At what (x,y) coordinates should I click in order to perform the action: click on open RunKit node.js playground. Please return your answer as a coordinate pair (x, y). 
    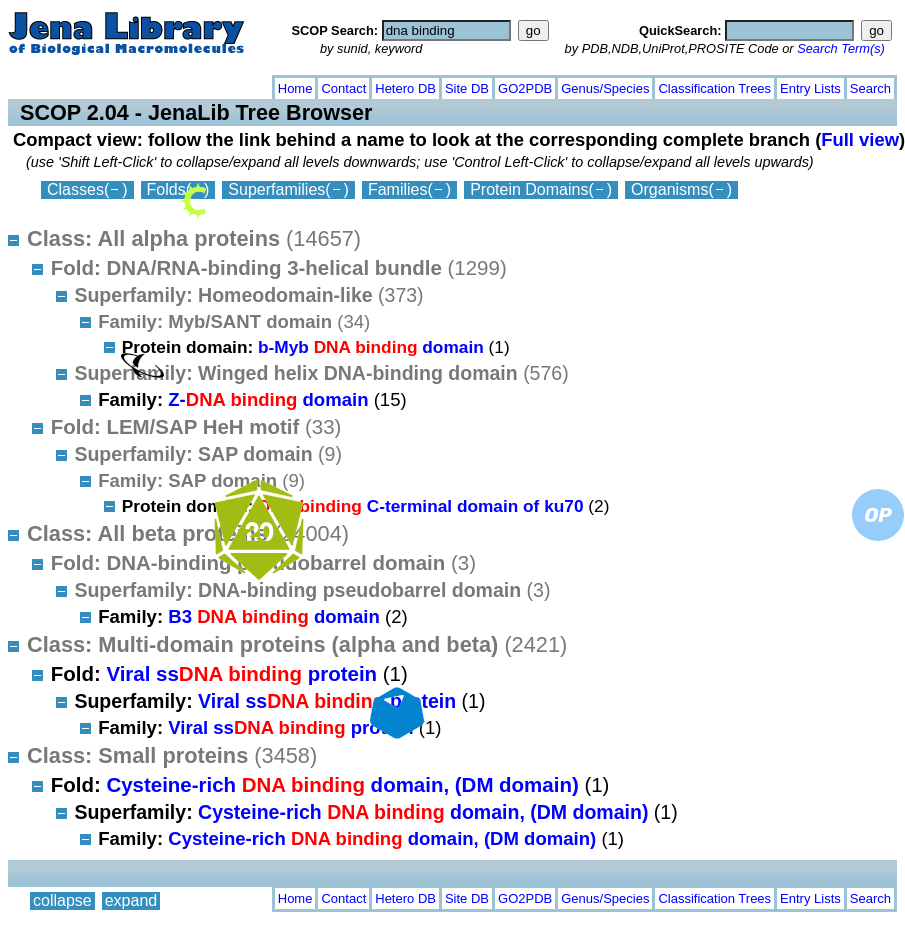
    Looking at the image, I should click on (397, 713).